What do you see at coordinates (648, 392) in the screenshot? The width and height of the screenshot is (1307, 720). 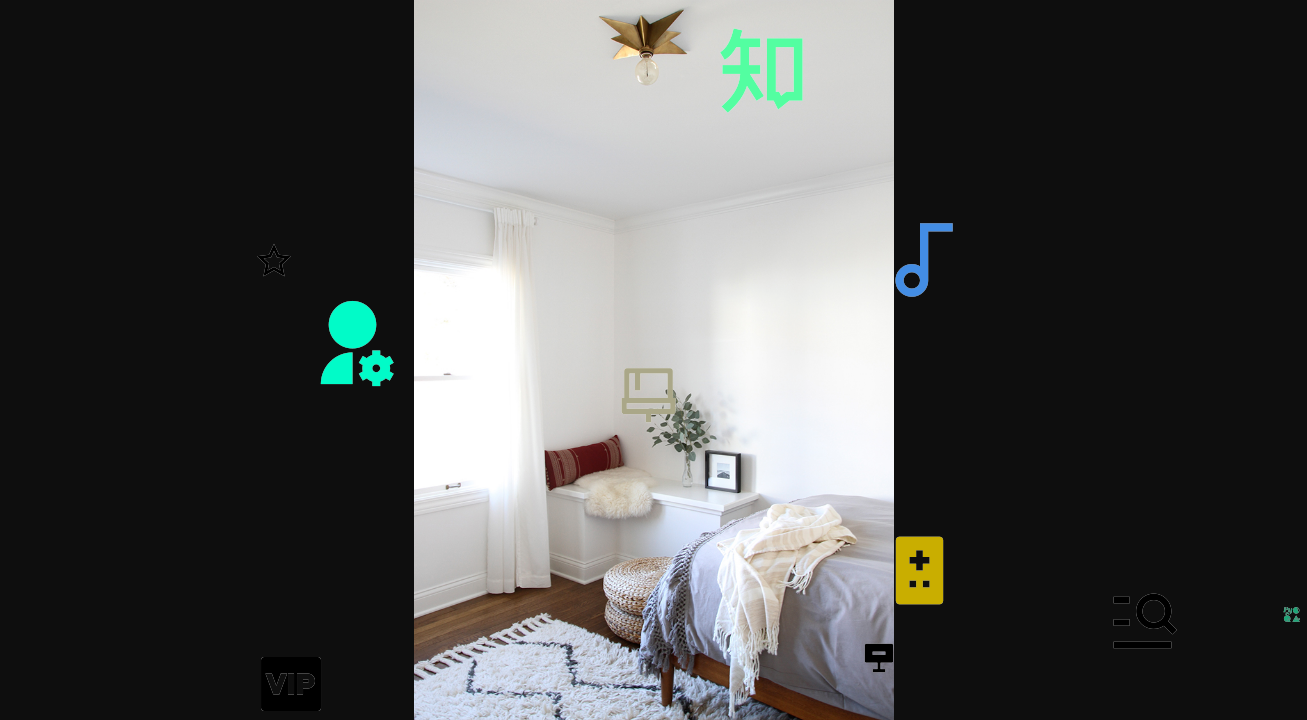 I see `access brush or painting tools` at bounding box center [648, 392].